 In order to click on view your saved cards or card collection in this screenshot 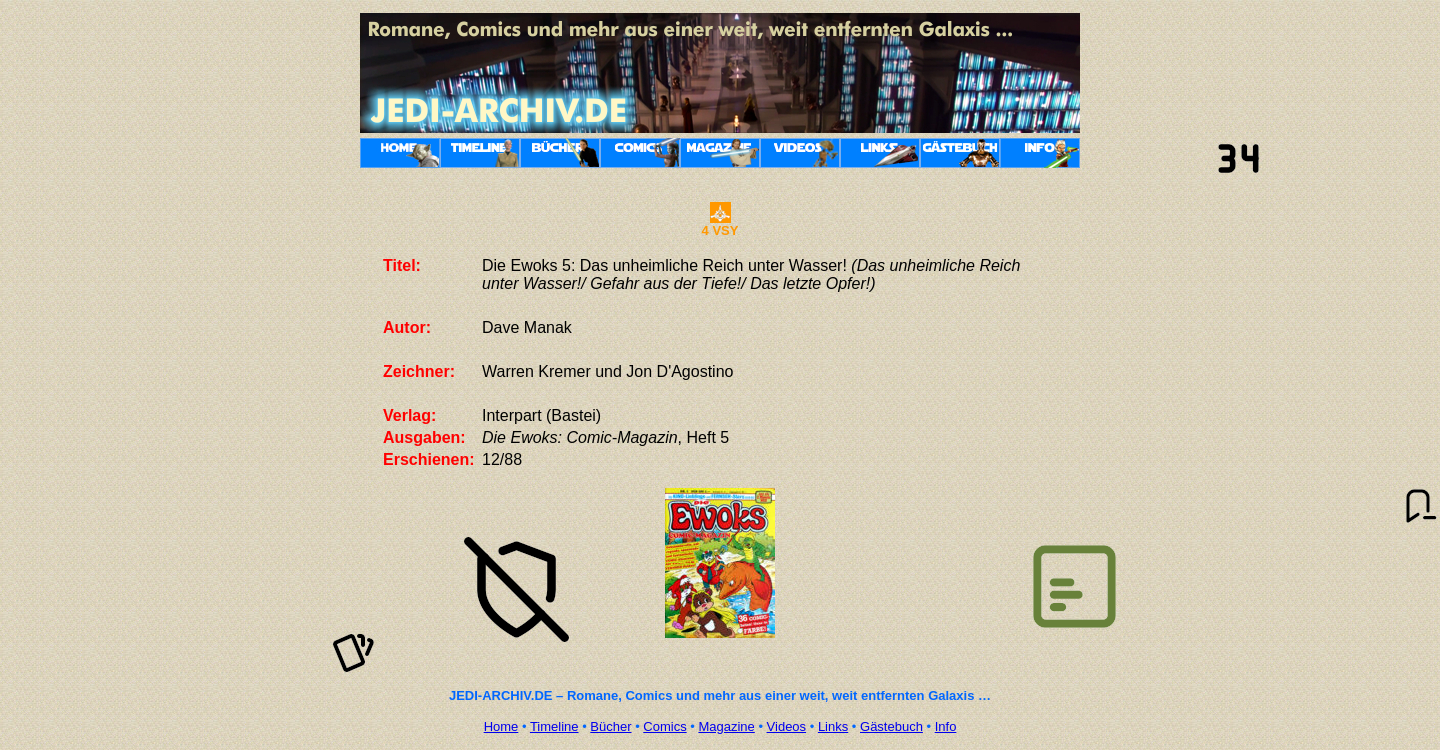, I will do `click(353, 652)`.